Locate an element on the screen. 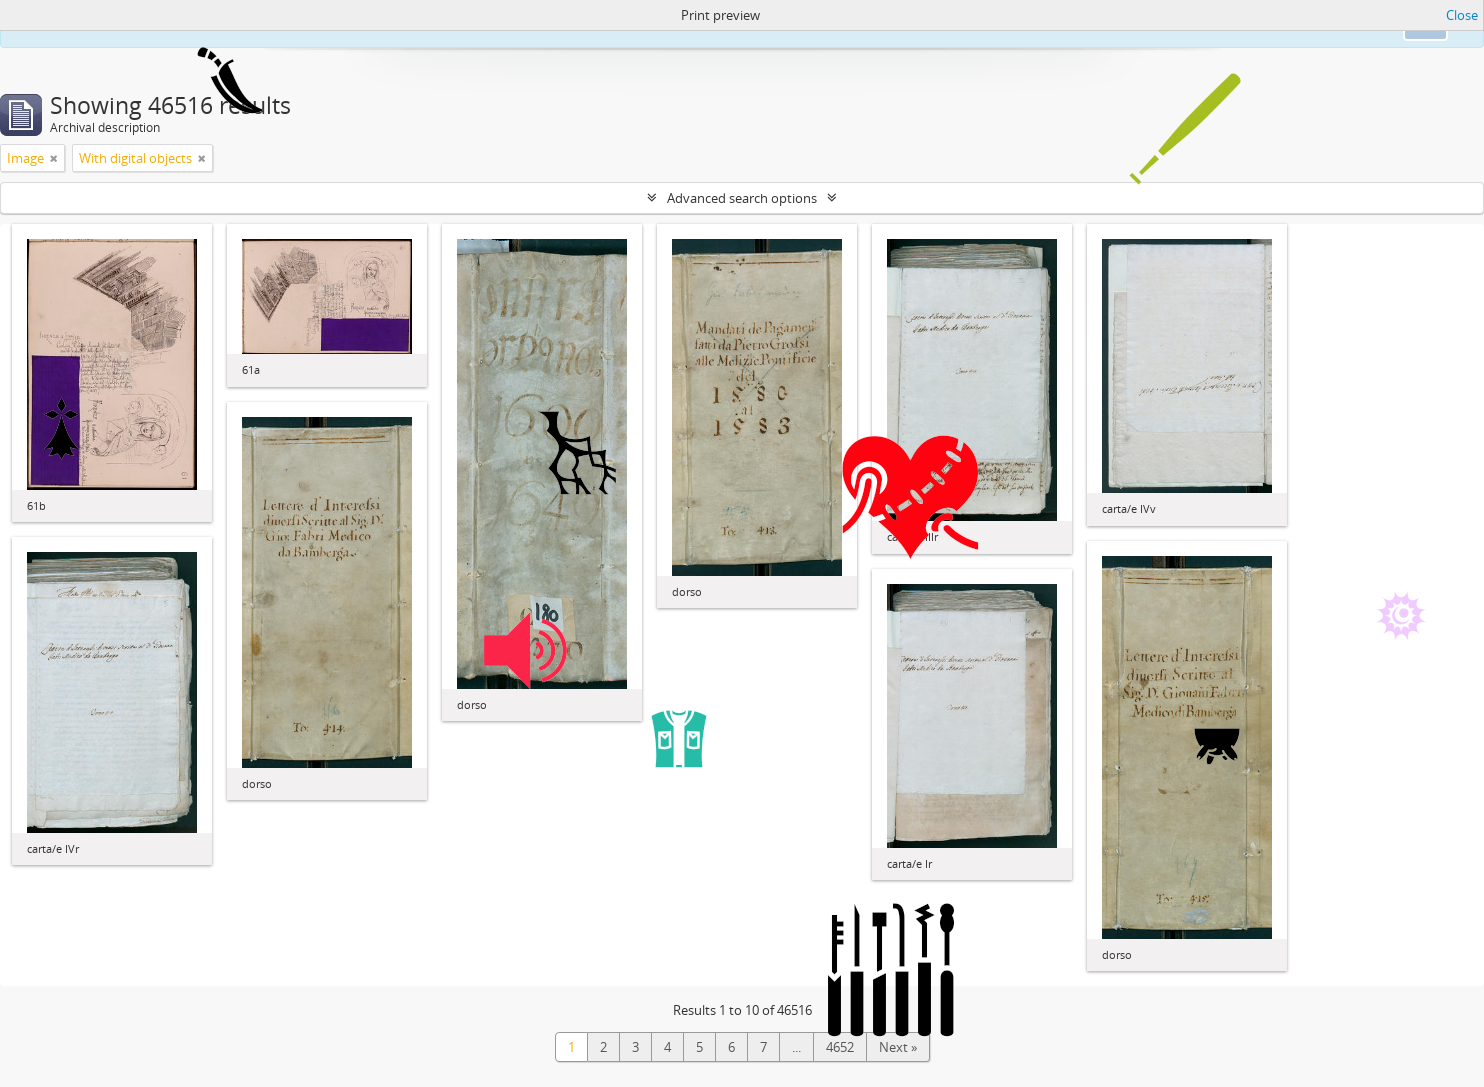 The width and height of the screenshot is (1484, 1087). indicates health regeneration or healing status is located at coordinates (910, 499).